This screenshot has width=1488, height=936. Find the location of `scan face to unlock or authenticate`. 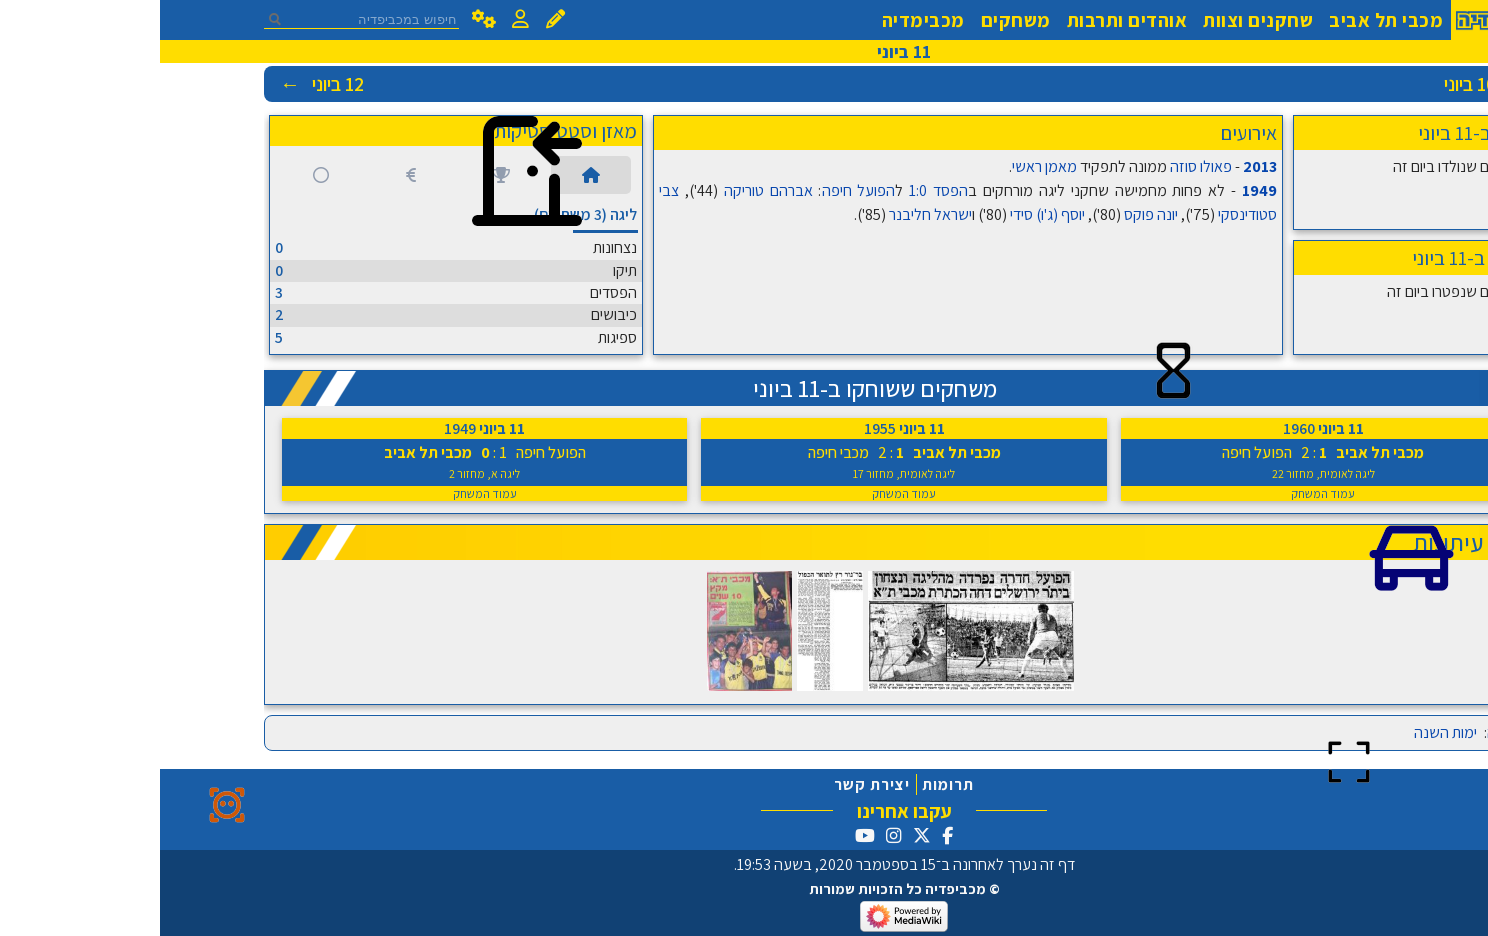

scan face to unlock or authenticate is located at coordinates (227, 805).